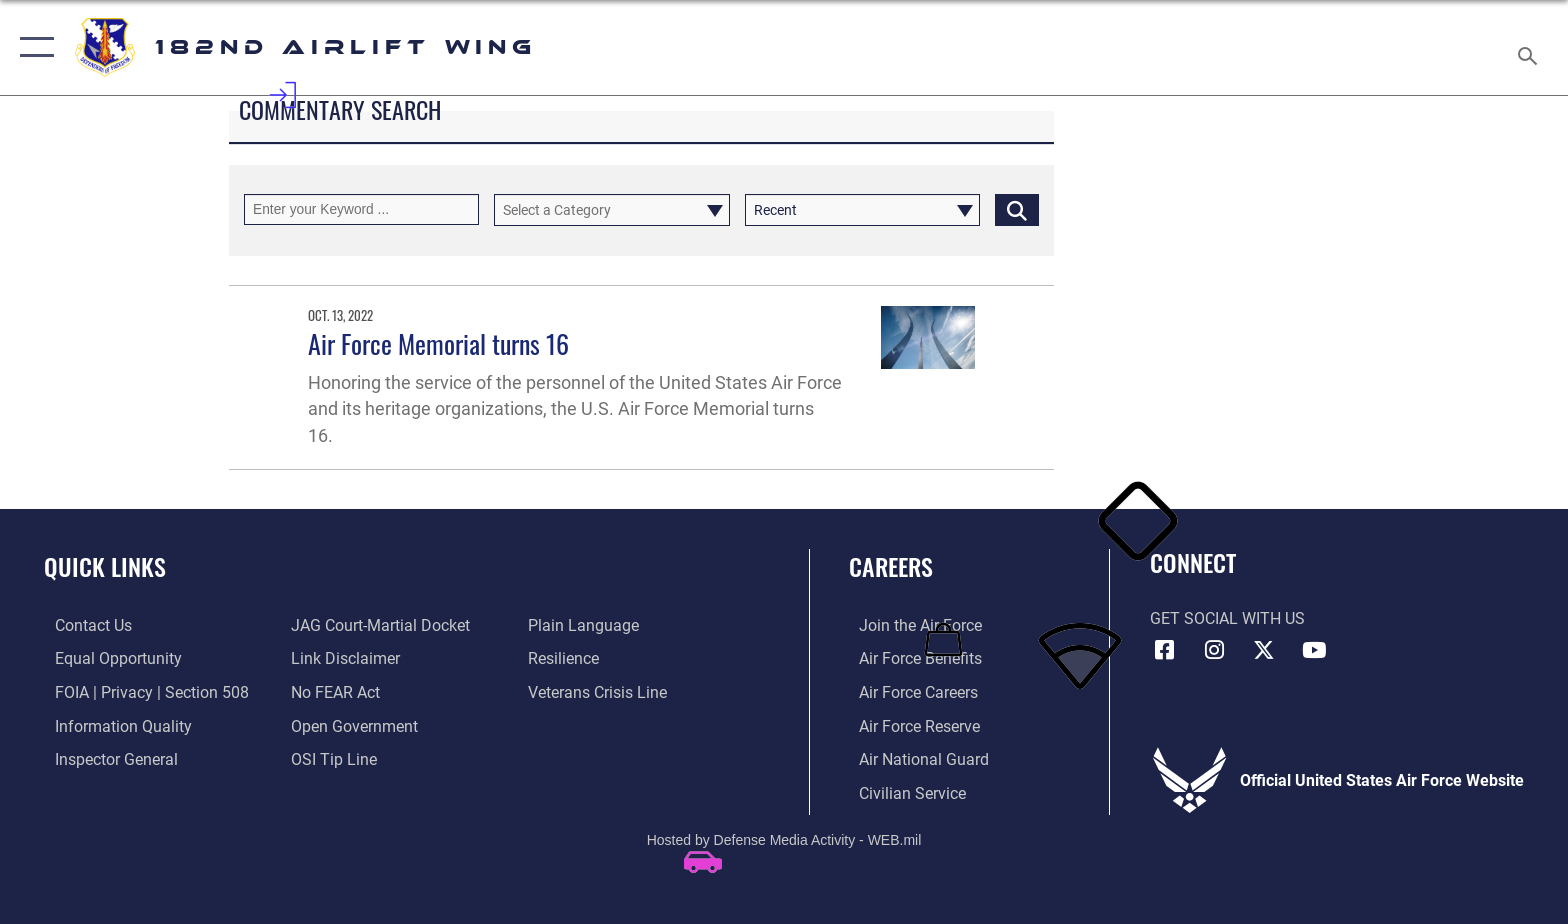  What do you see at coordinates (285, 95) in the screenshot?
I see `sign in to your account` at bounding box center [285, 95].